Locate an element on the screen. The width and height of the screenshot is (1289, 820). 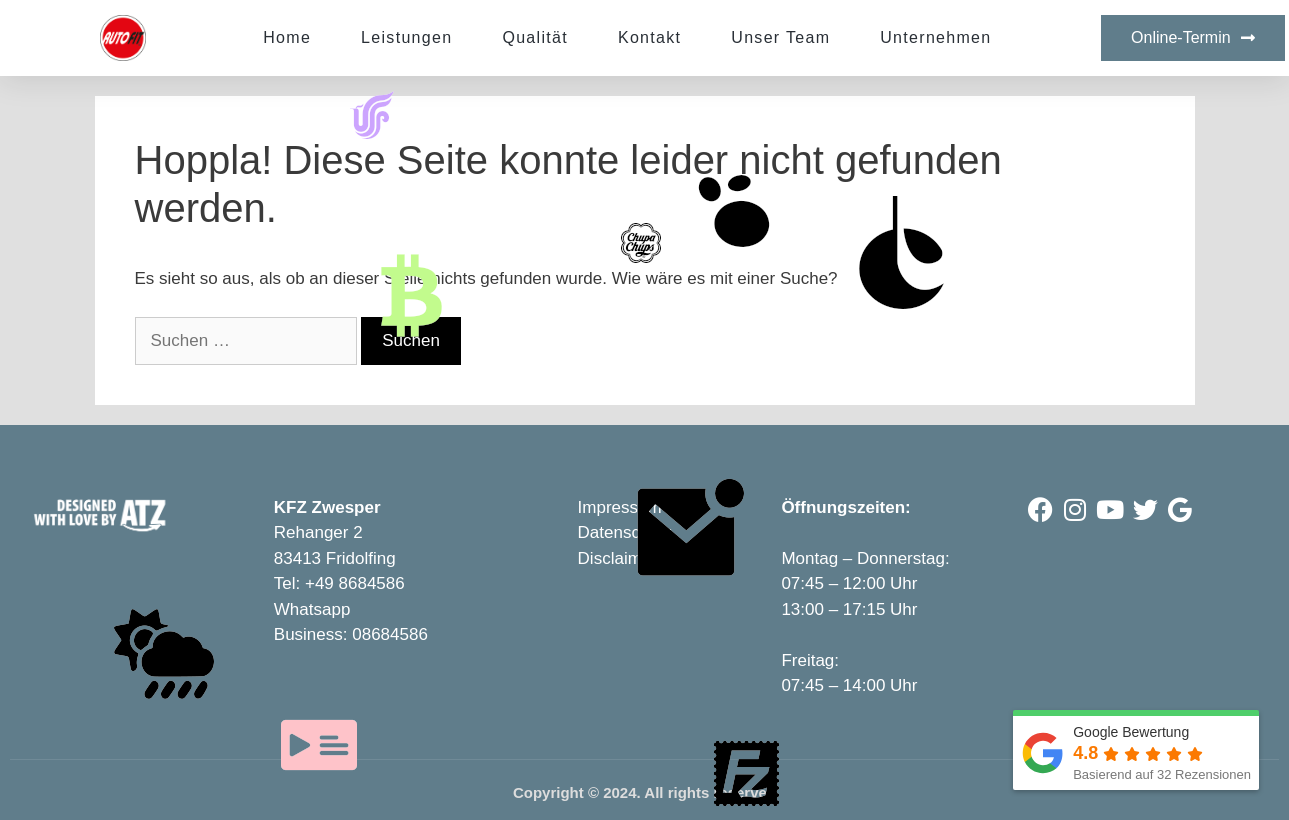
open FileZilla FTP client is located at coordinates (746, 773).